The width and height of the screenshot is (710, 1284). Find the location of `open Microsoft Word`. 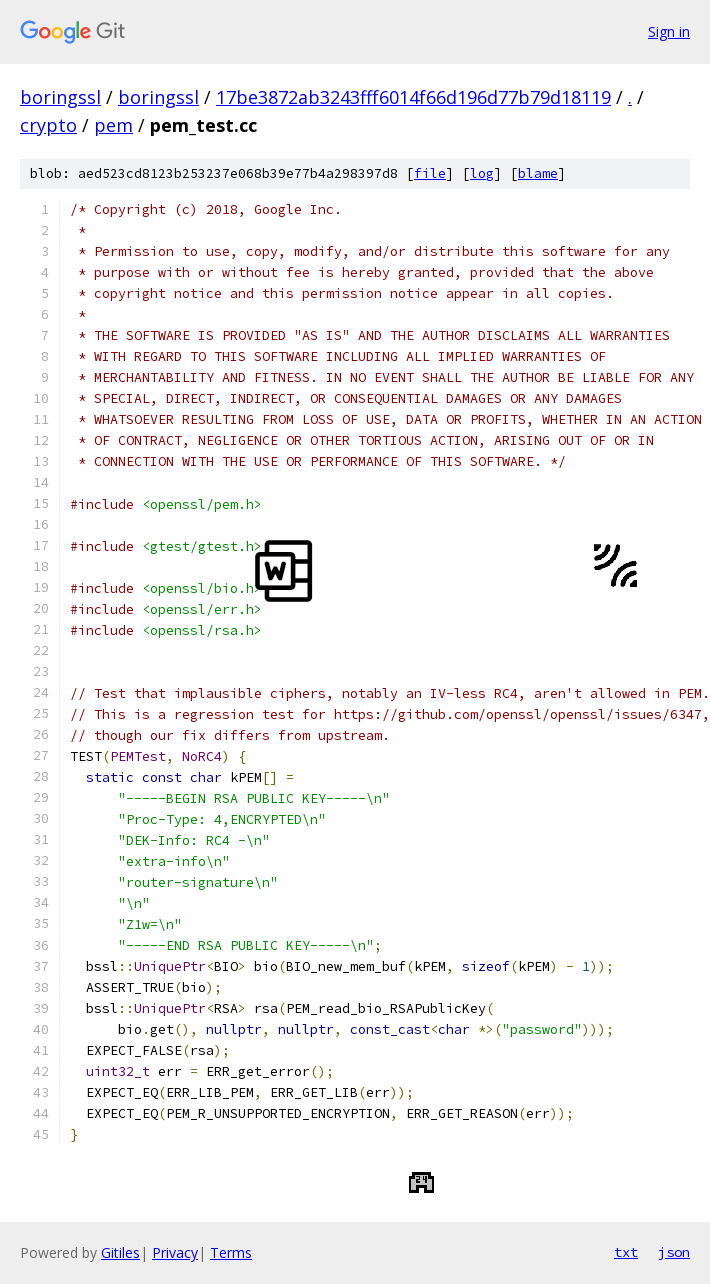

open Microsoft Word is located at coordinates (286, 571).